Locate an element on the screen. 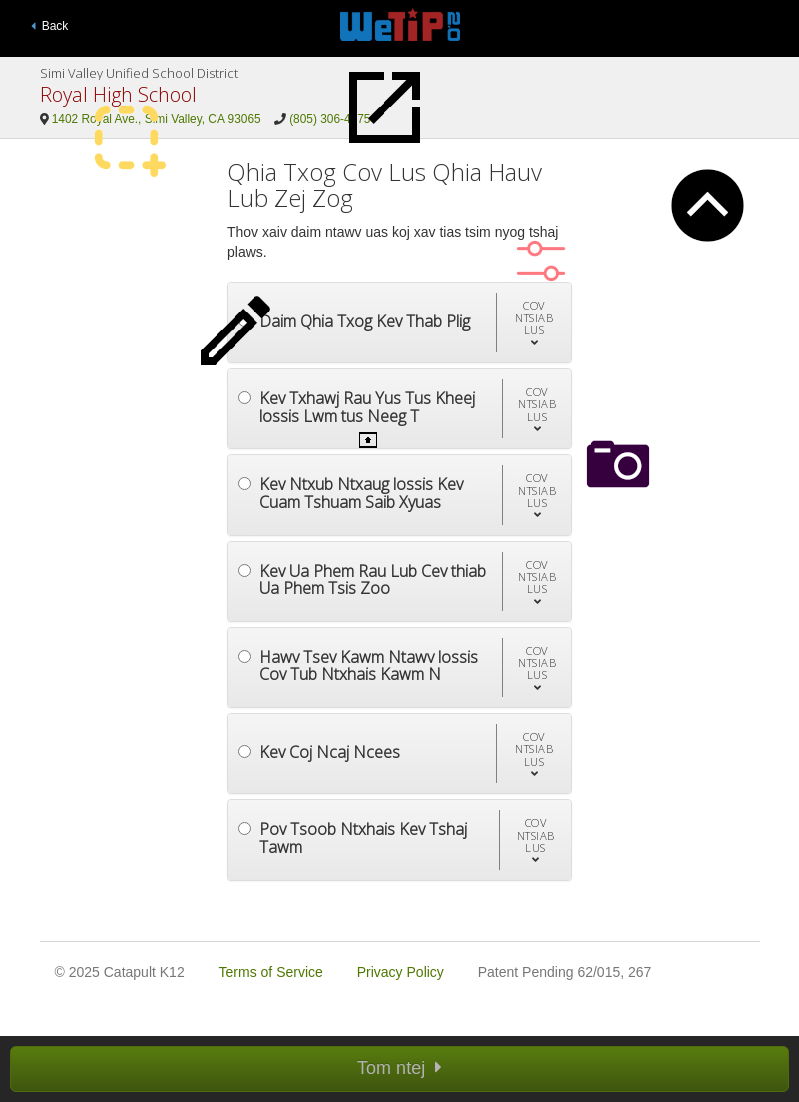  present to all or share screen is located at coordinates (368, 440).